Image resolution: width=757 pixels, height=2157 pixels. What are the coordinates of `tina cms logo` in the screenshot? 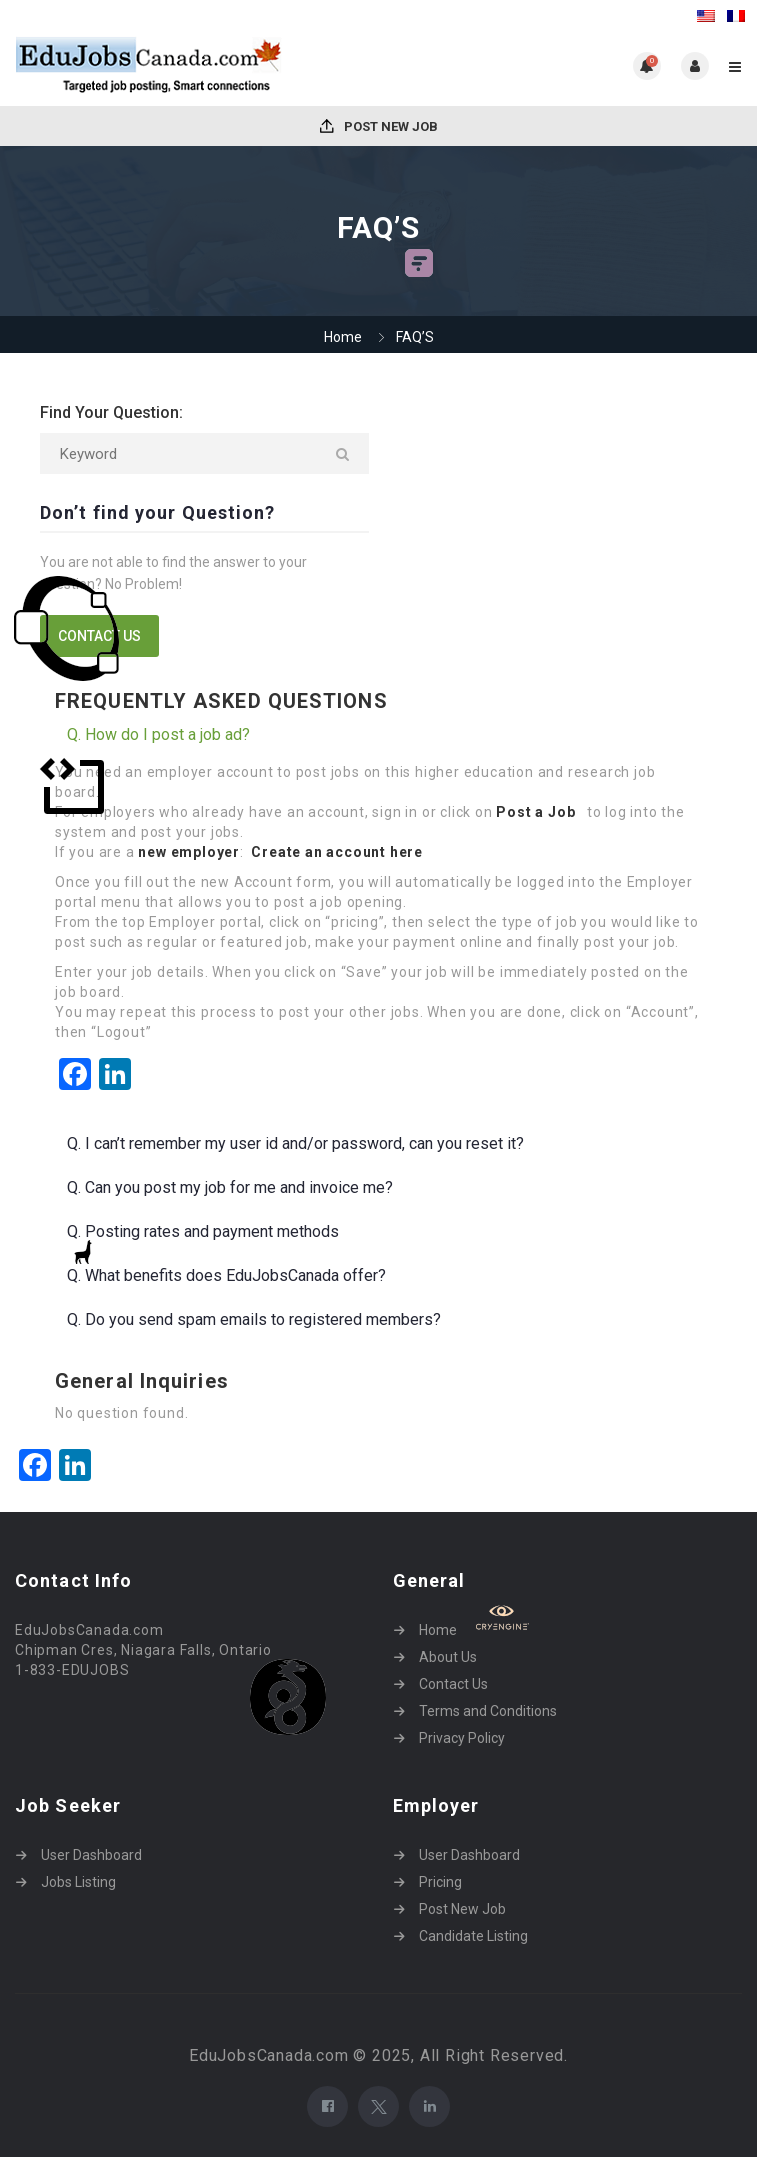 It's located at (83, 1252).